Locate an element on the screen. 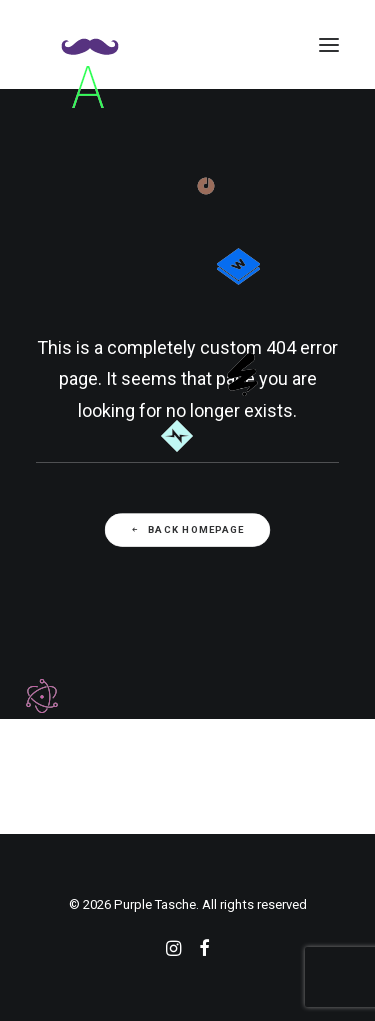 The height and width of the screenshot is (1021, 375). play or access music library is located at coordinates (206, 186).